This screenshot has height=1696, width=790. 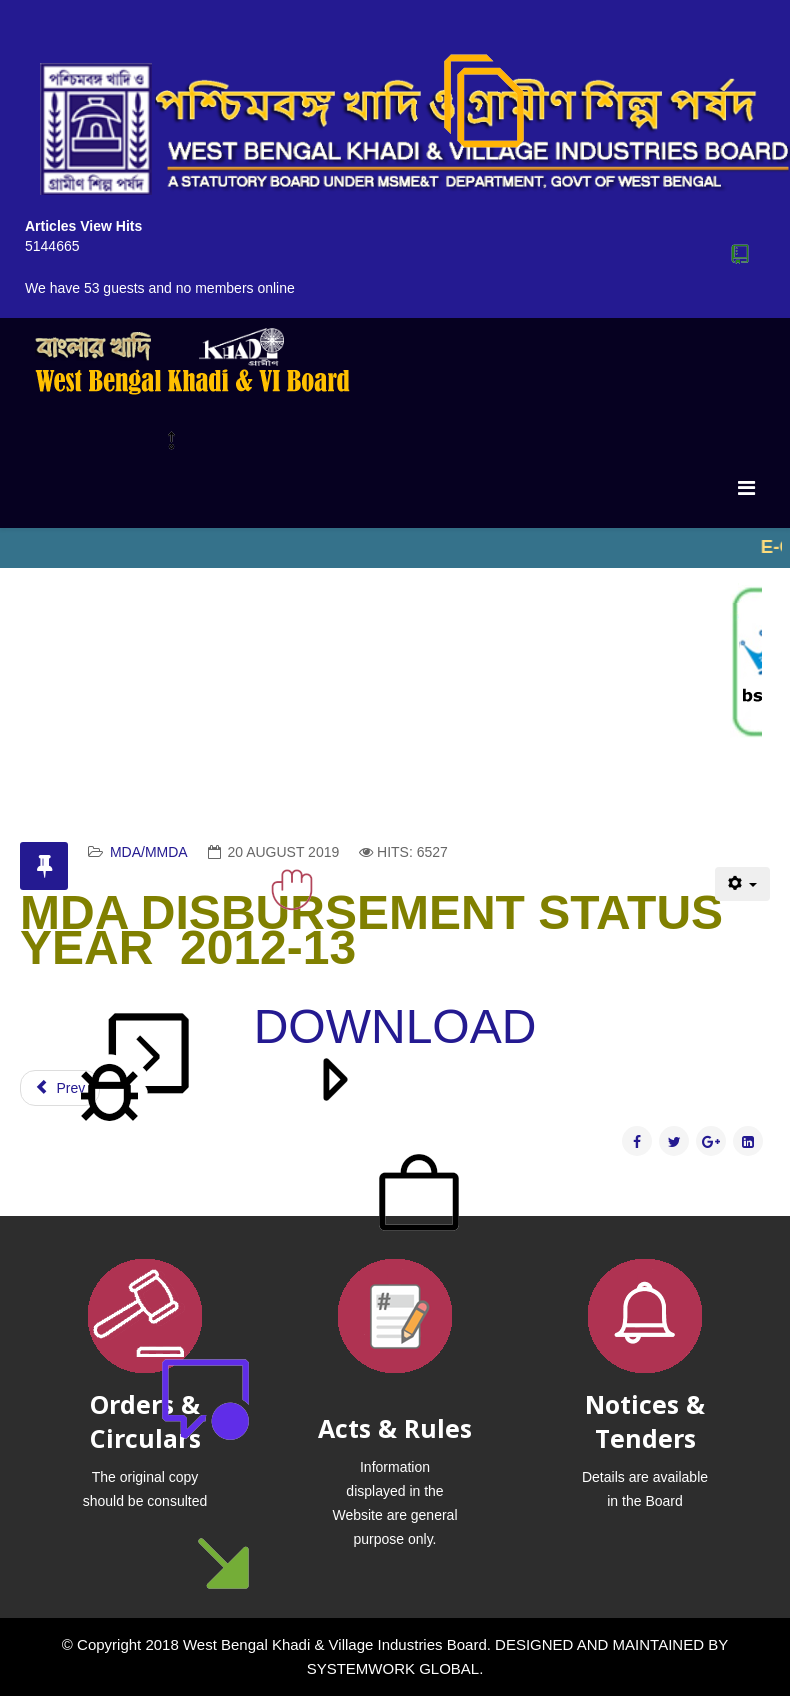 I want to click on navigate to the bottom-right corner, so click(x=223, y=1563).